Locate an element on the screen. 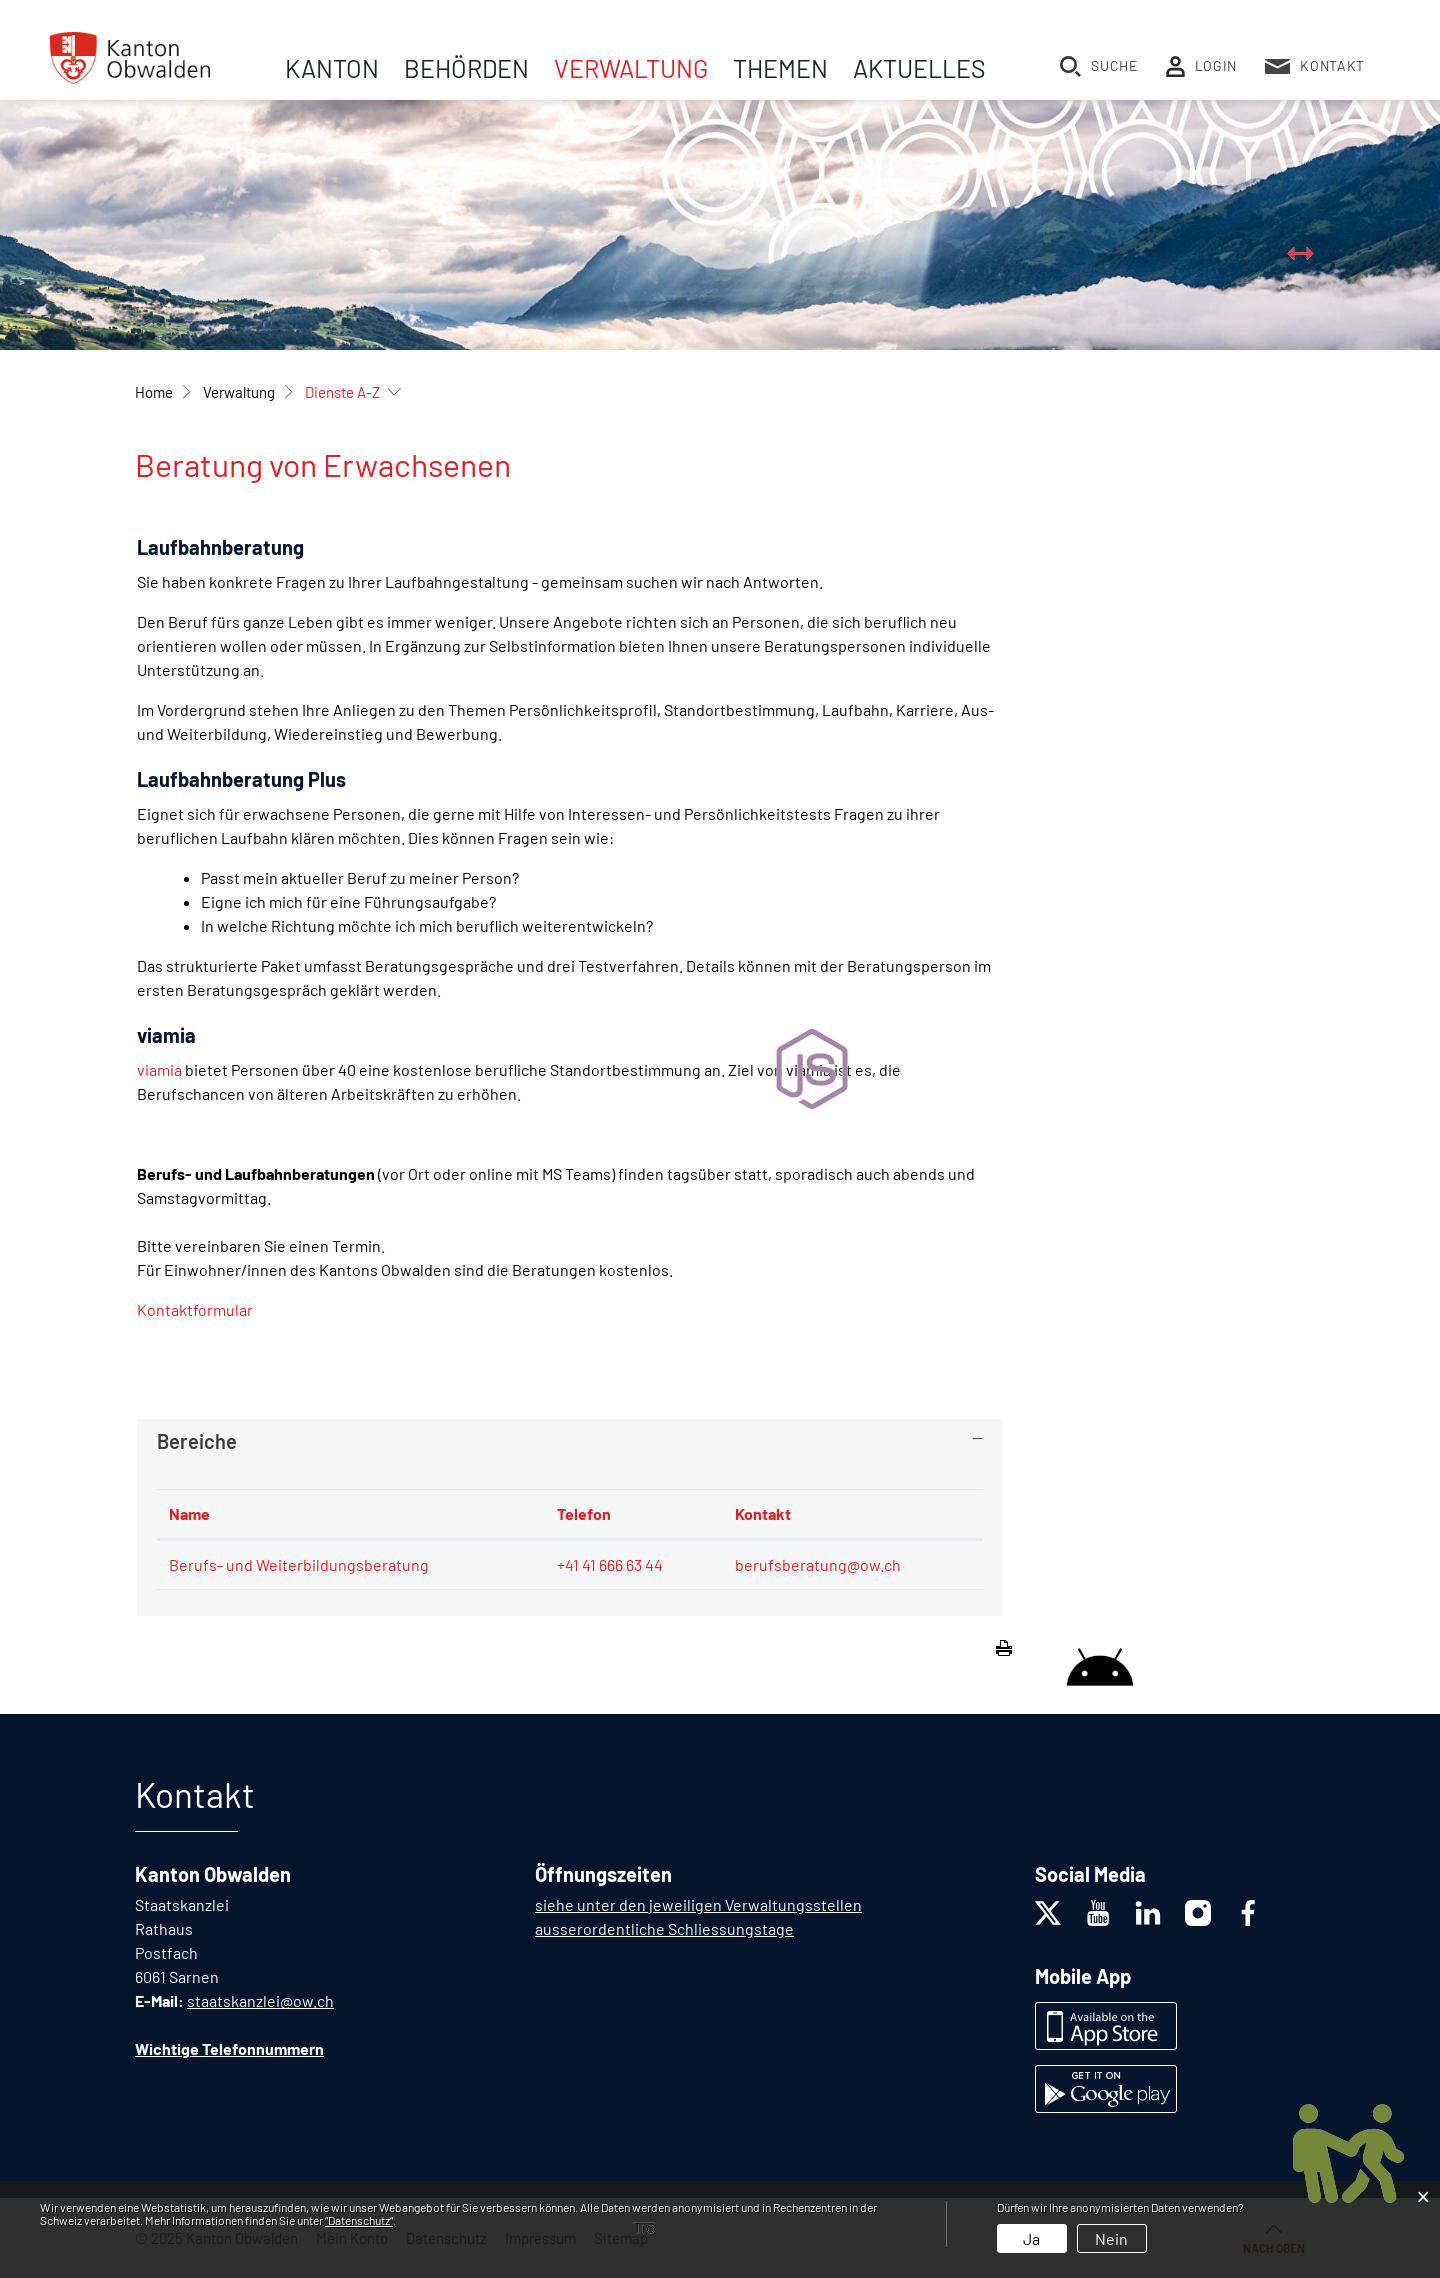 The image size is (1440, 2278). indicates evacuation or emergency exit in progress is located at coordinates (1348, 2153).